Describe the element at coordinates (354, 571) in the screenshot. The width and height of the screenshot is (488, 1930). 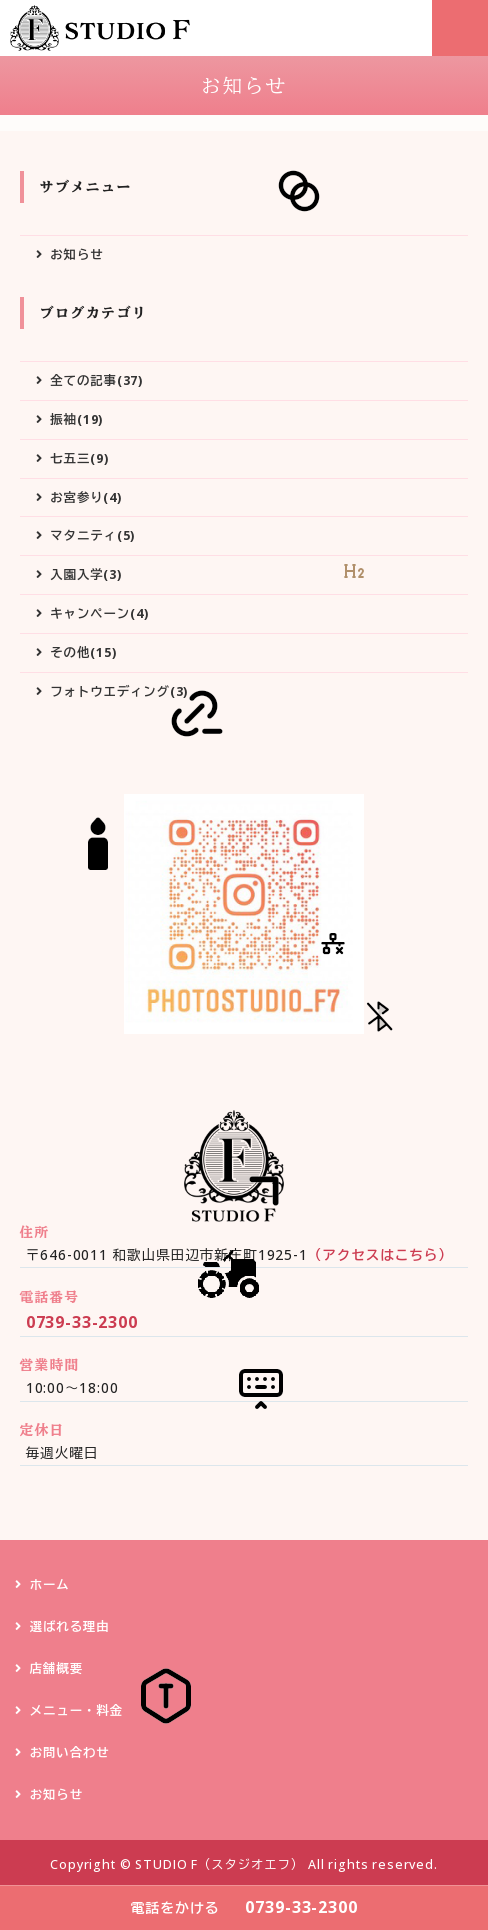
I see `format text as heading level 2` at that location.